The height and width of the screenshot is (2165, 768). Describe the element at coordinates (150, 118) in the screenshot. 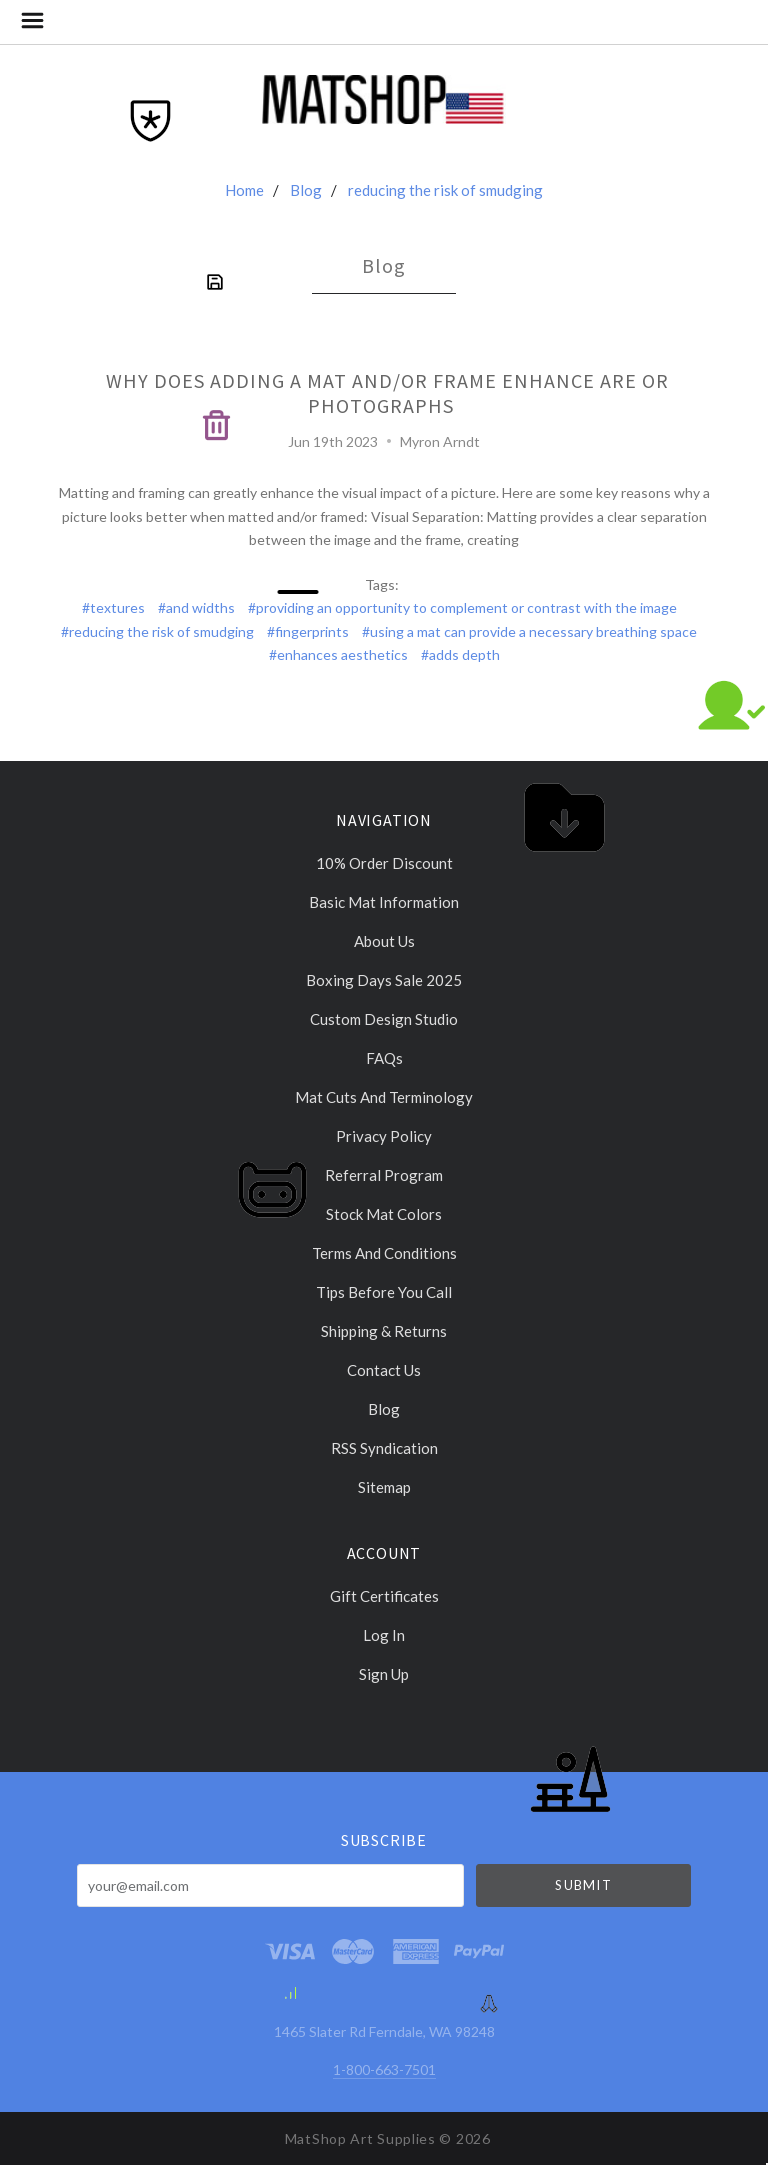

I see `indicates premium or verified security status` at that location.